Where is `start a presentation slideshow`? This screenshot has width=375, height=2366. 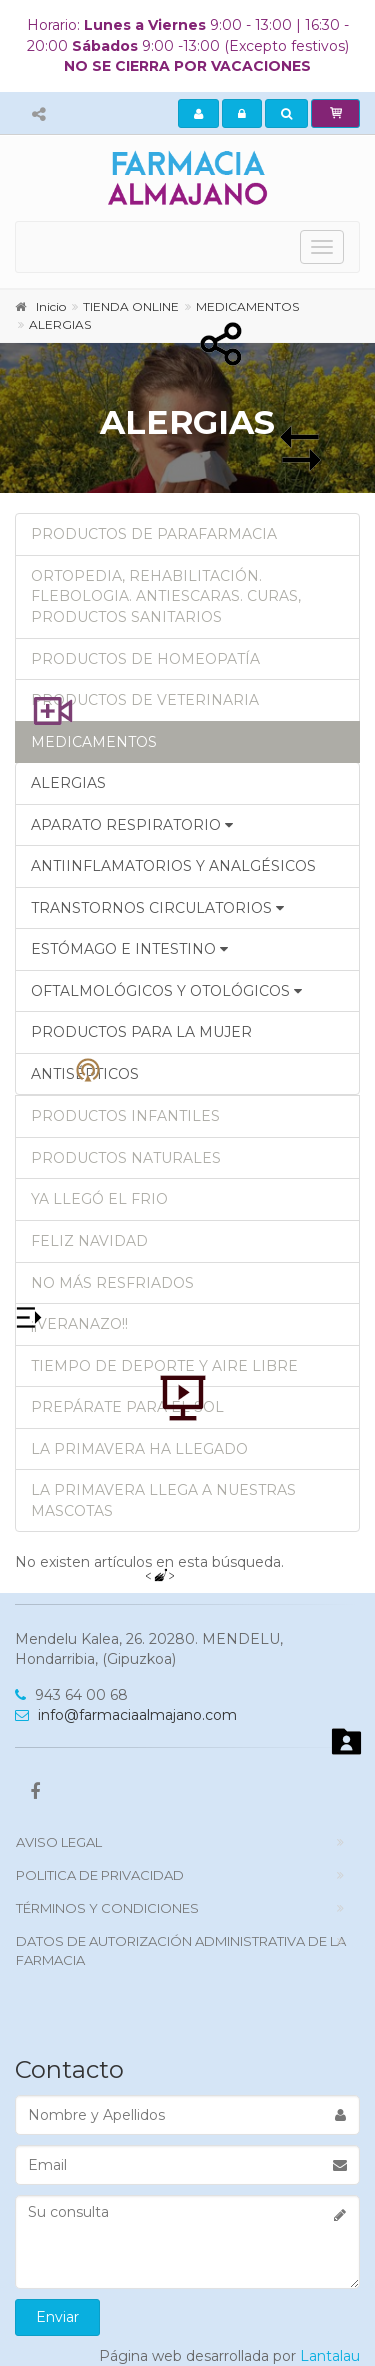
start a presentation slideshow is located at coordinates (183, 1398).